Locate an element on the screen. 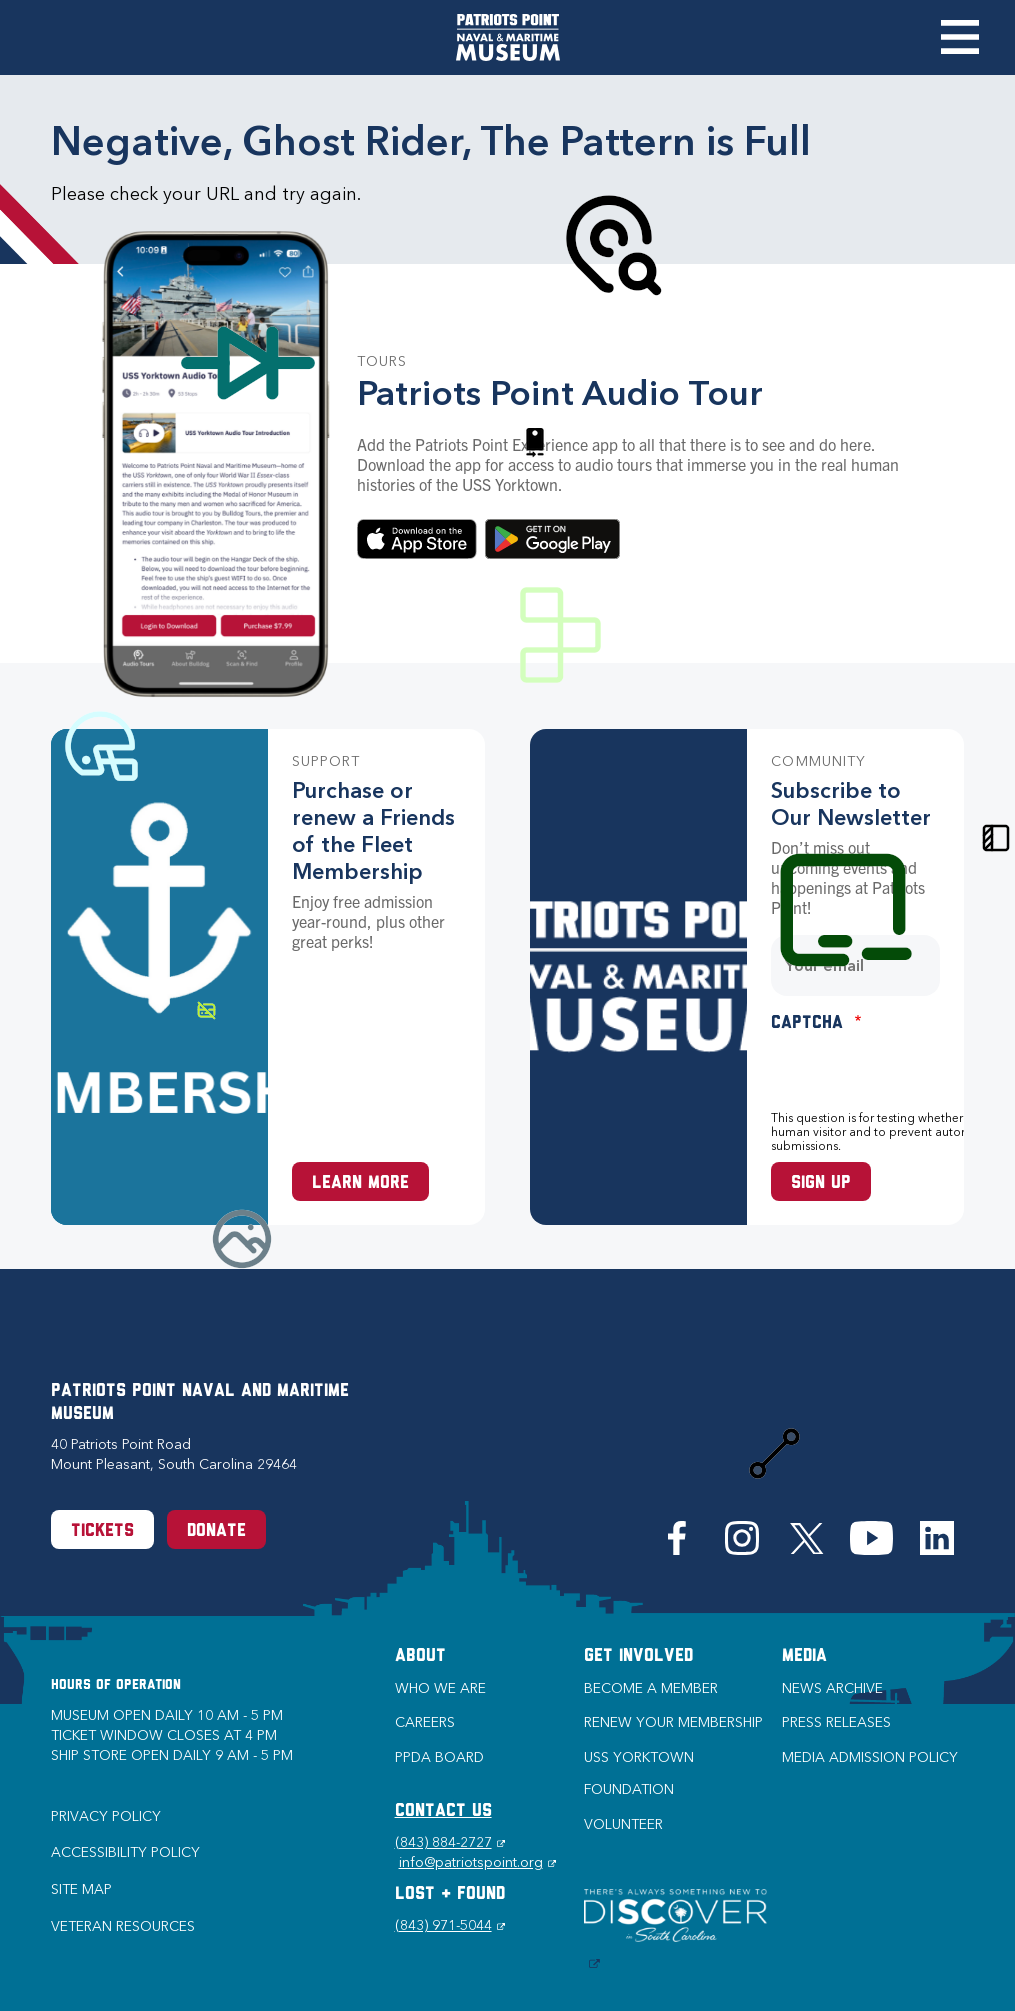  represents a diode component in a circuit diagram is located at coordinates (248, 363).